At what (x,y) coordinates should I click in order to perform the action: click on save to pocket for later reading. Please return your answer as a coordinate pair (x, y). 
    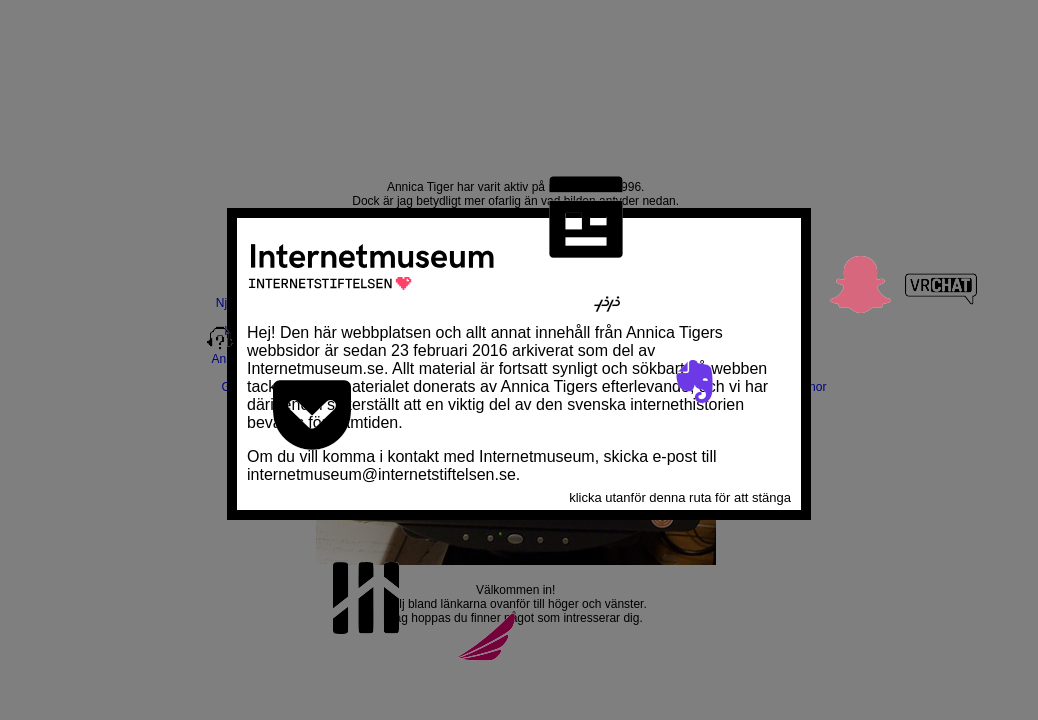
    Looking at the image, I should click on (312, 415).